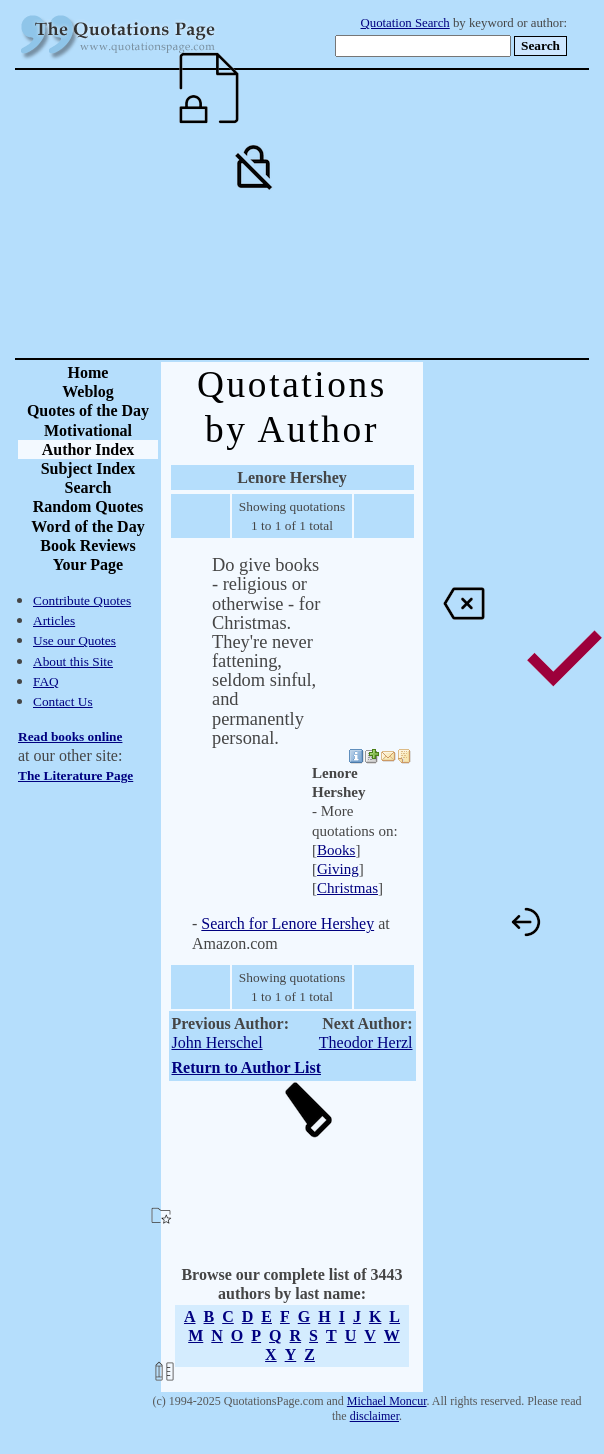 Image resolution: width=604 pixels, height=1454 pixels. Describe the element at coordinates (209, 88) in the screenshot. I see `access a password-protected file` at that location.